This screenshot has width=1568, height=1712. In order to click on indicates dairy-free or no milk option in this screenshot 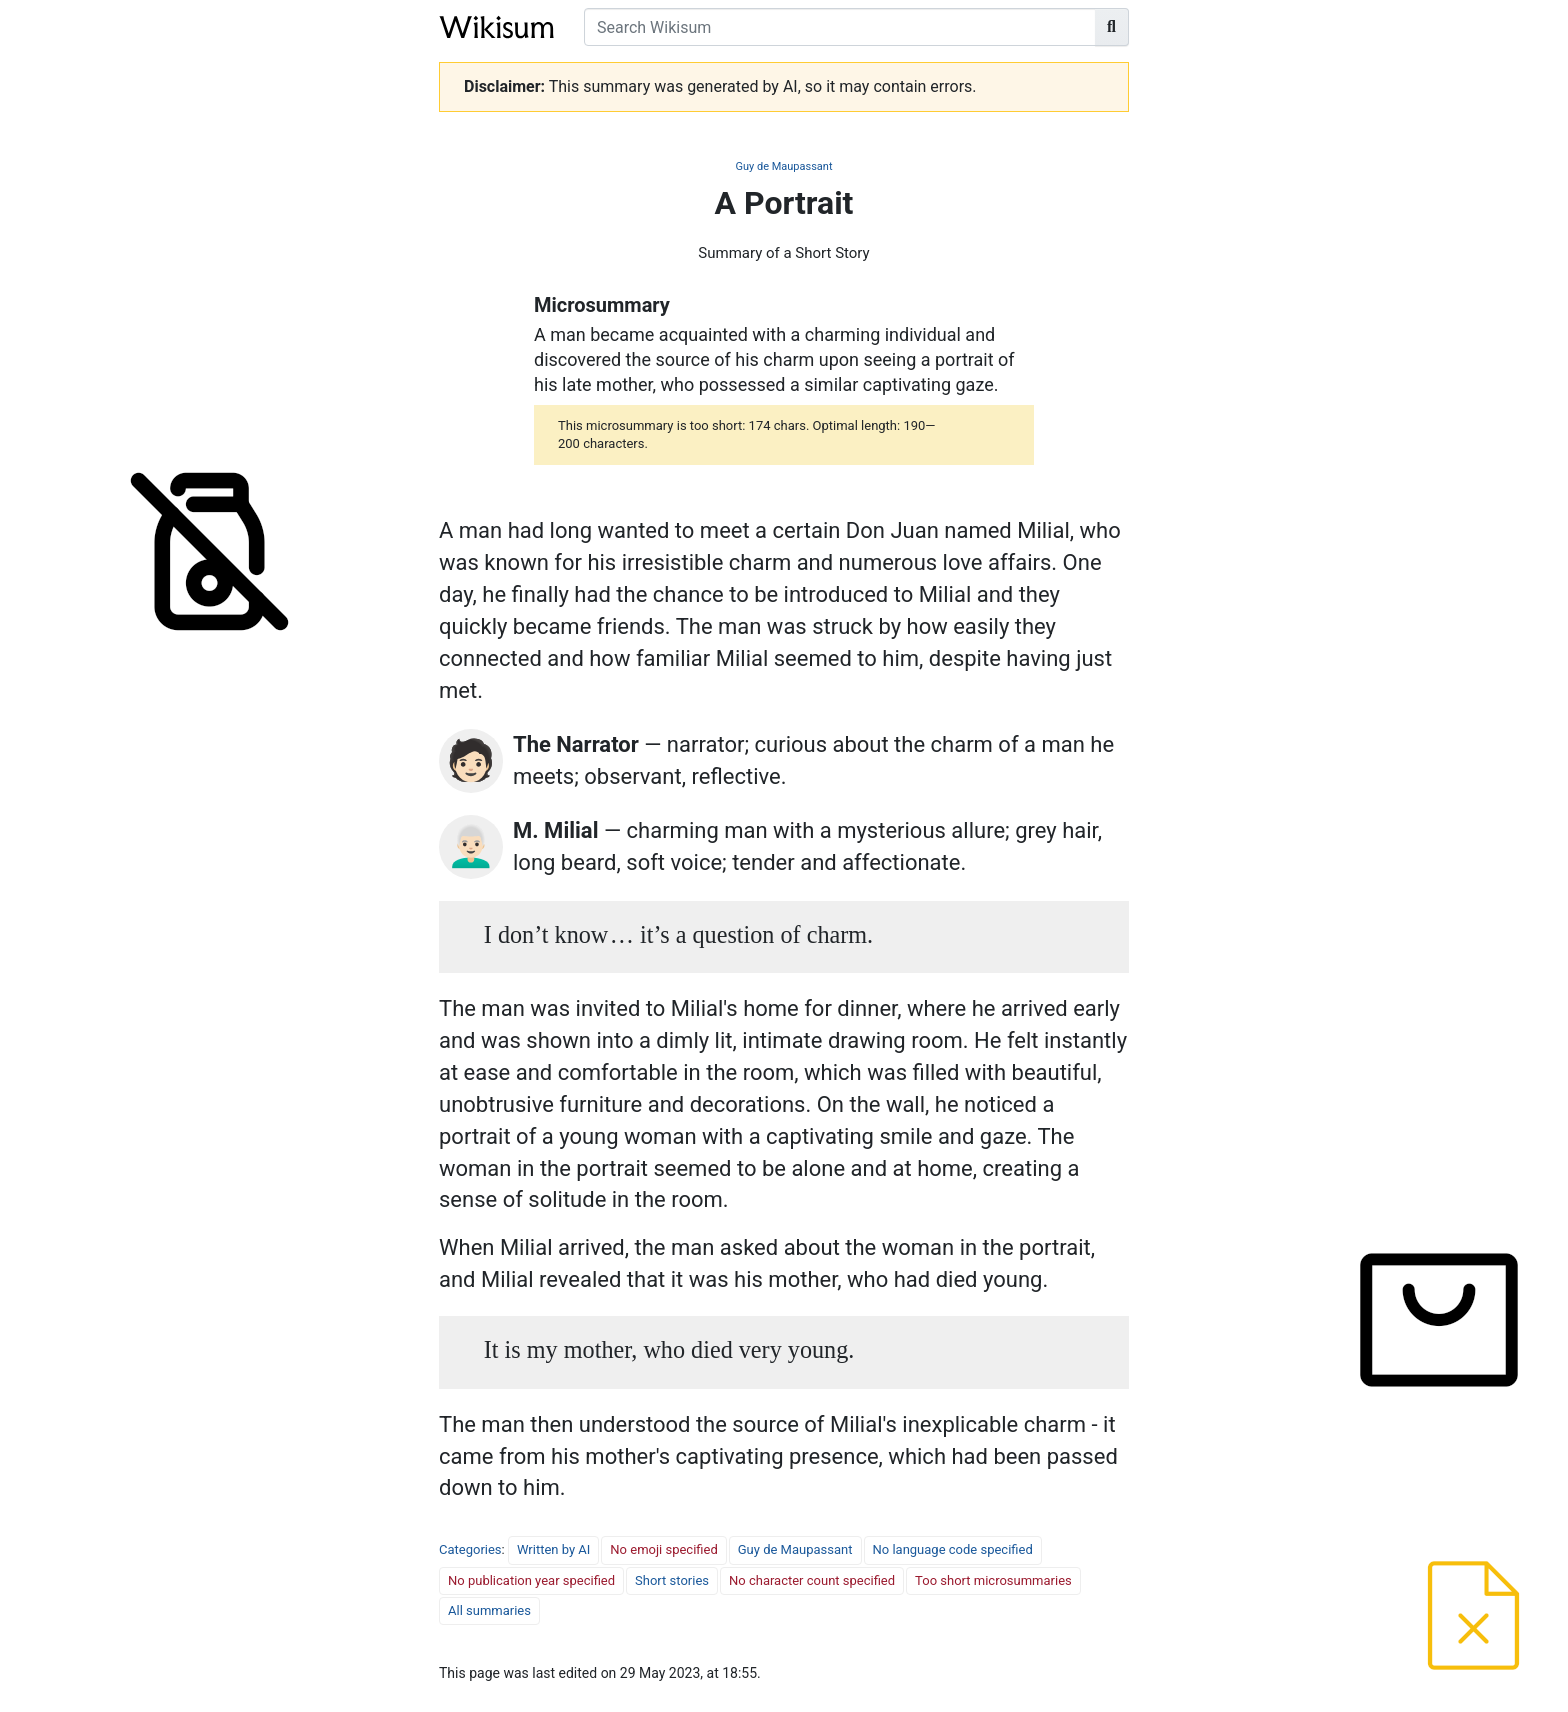, I will do `click(209, 551)`.